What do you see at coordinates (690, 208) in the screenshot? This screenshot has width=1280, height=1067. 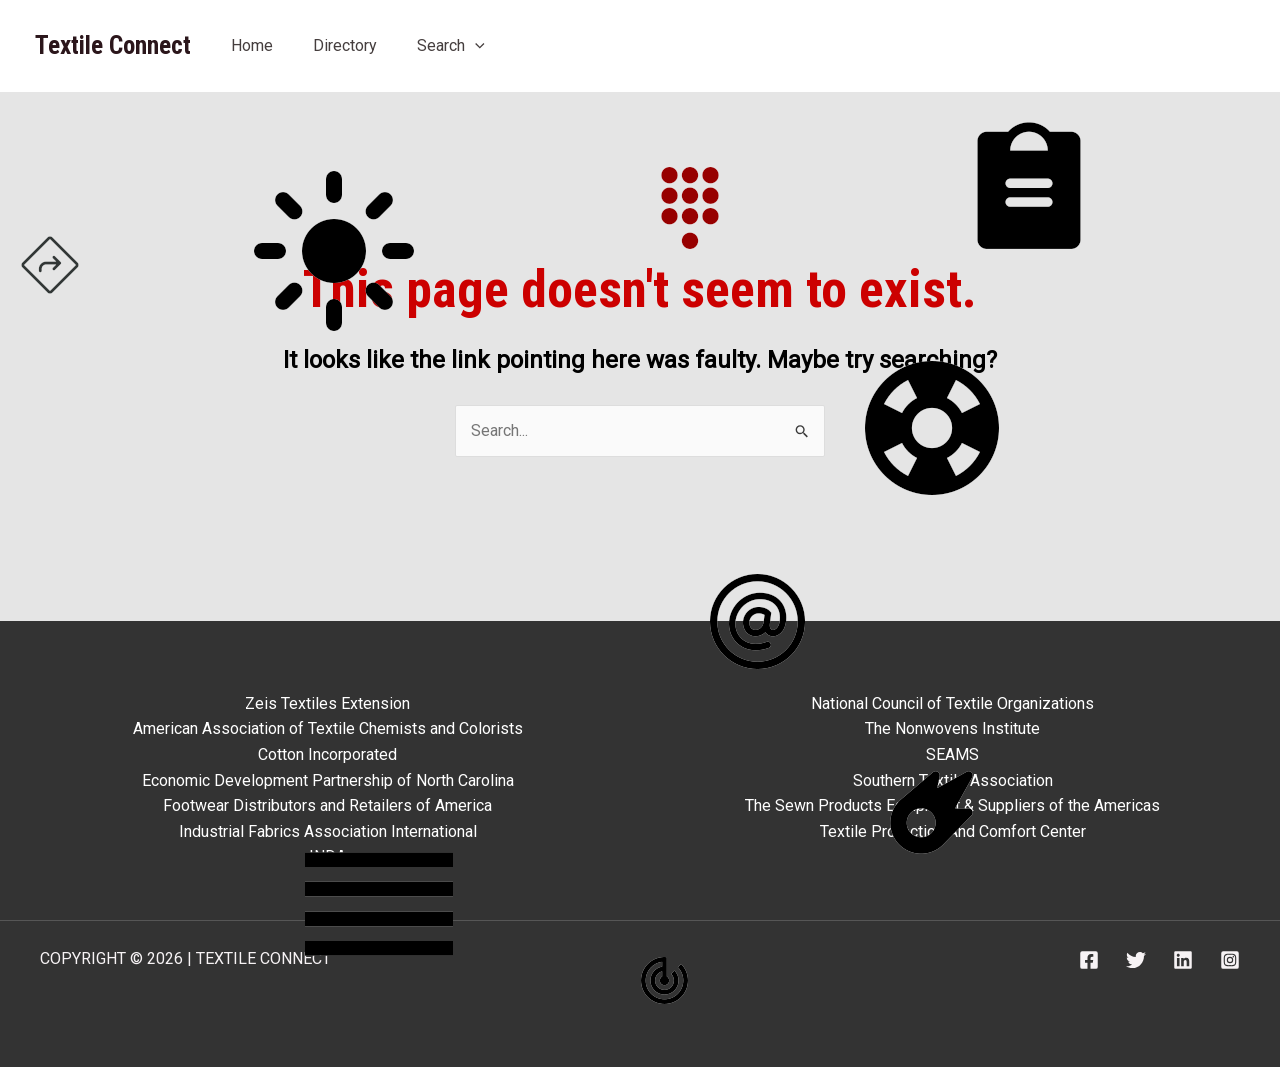 I see `open the phone dial pad` at bounding box center [690, 208].